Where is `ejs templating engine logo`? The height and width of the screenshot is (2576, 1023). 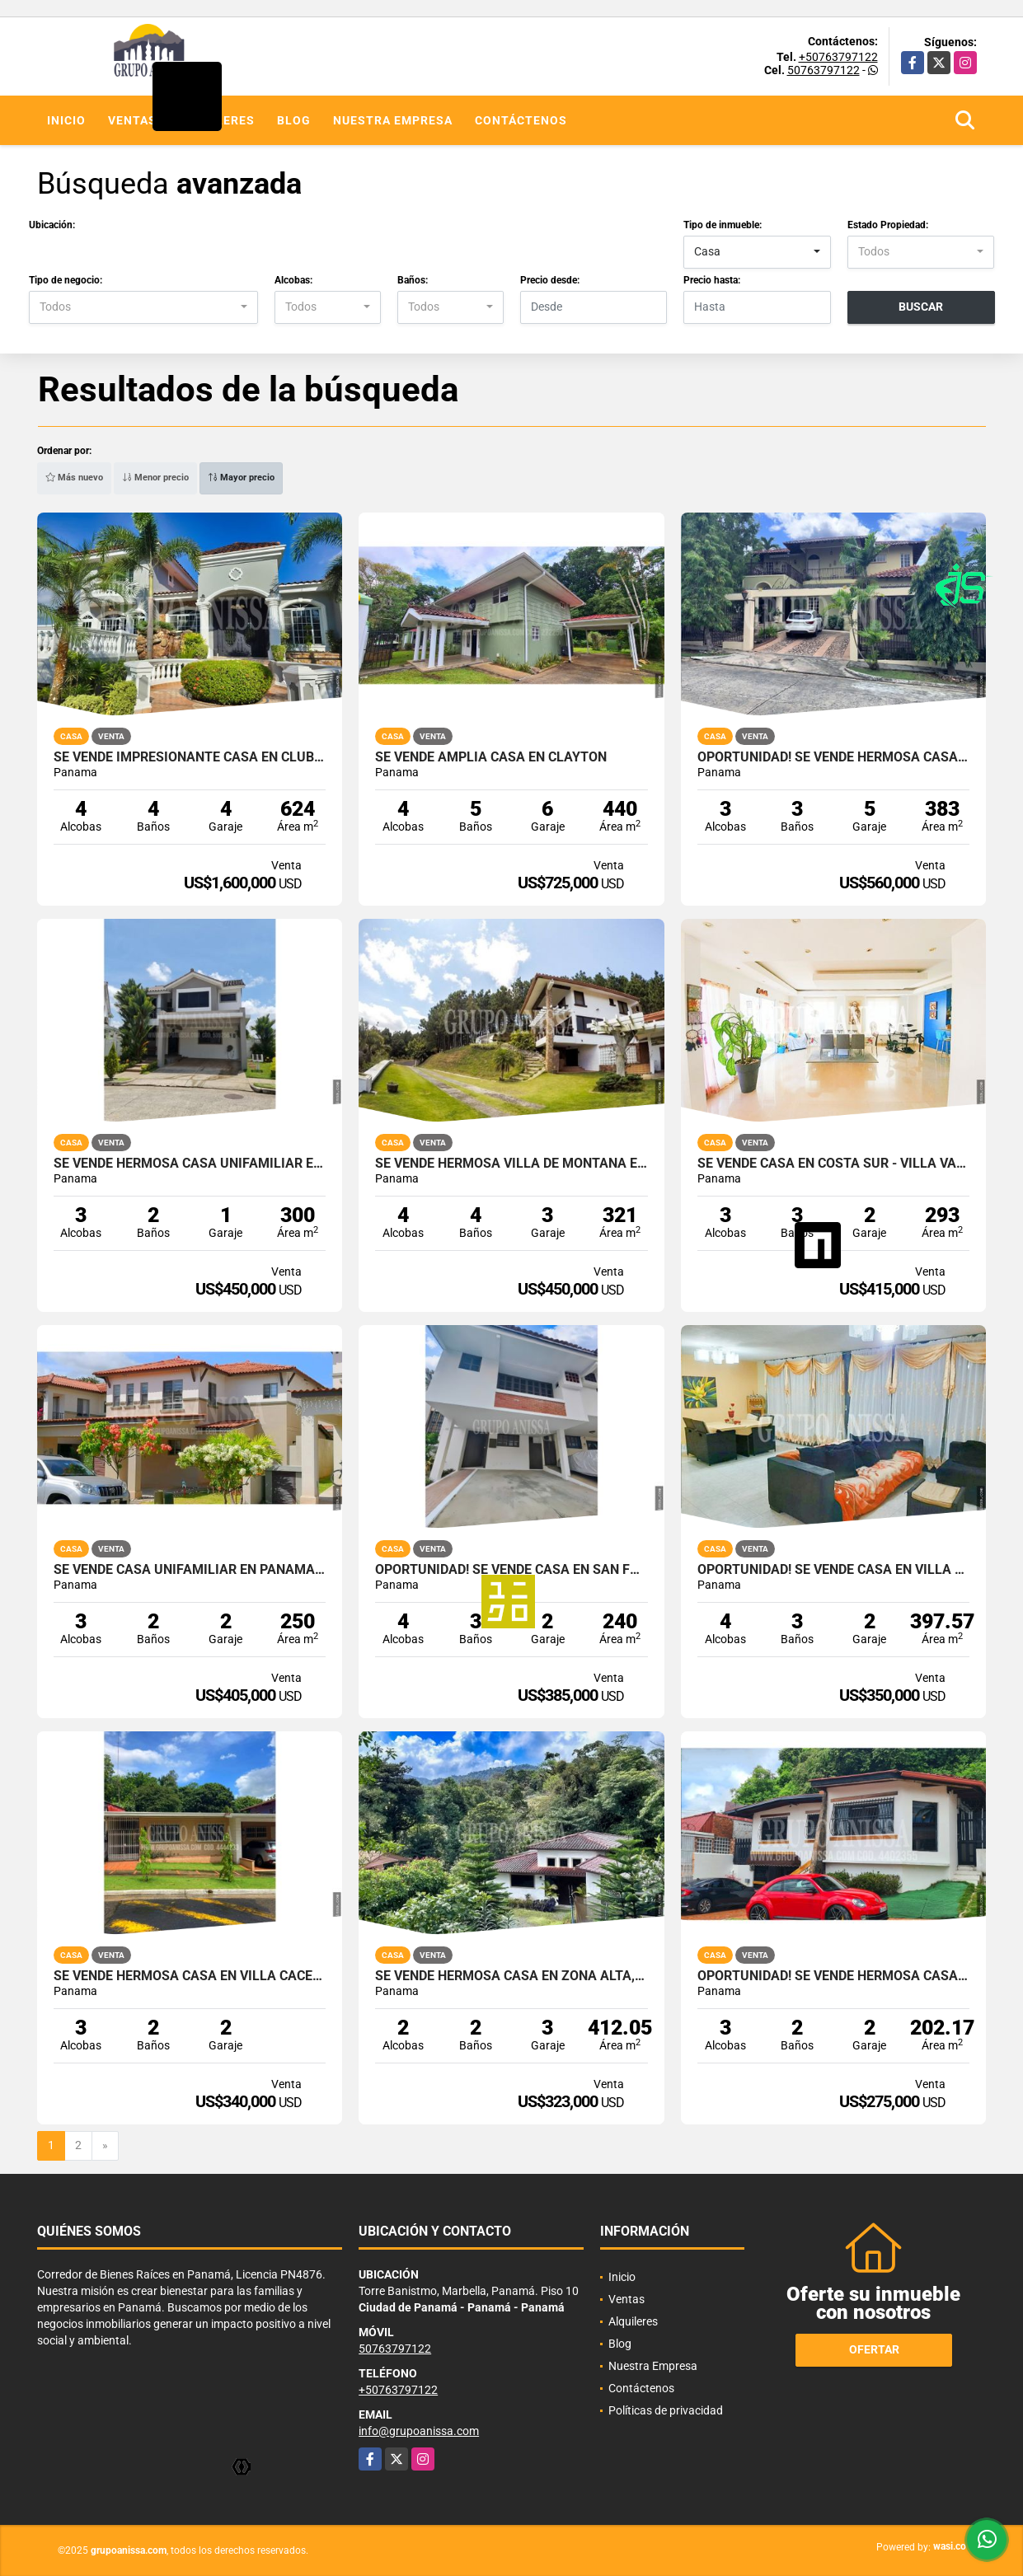 ejs templating engine logo is located at coordinates (964, 586).